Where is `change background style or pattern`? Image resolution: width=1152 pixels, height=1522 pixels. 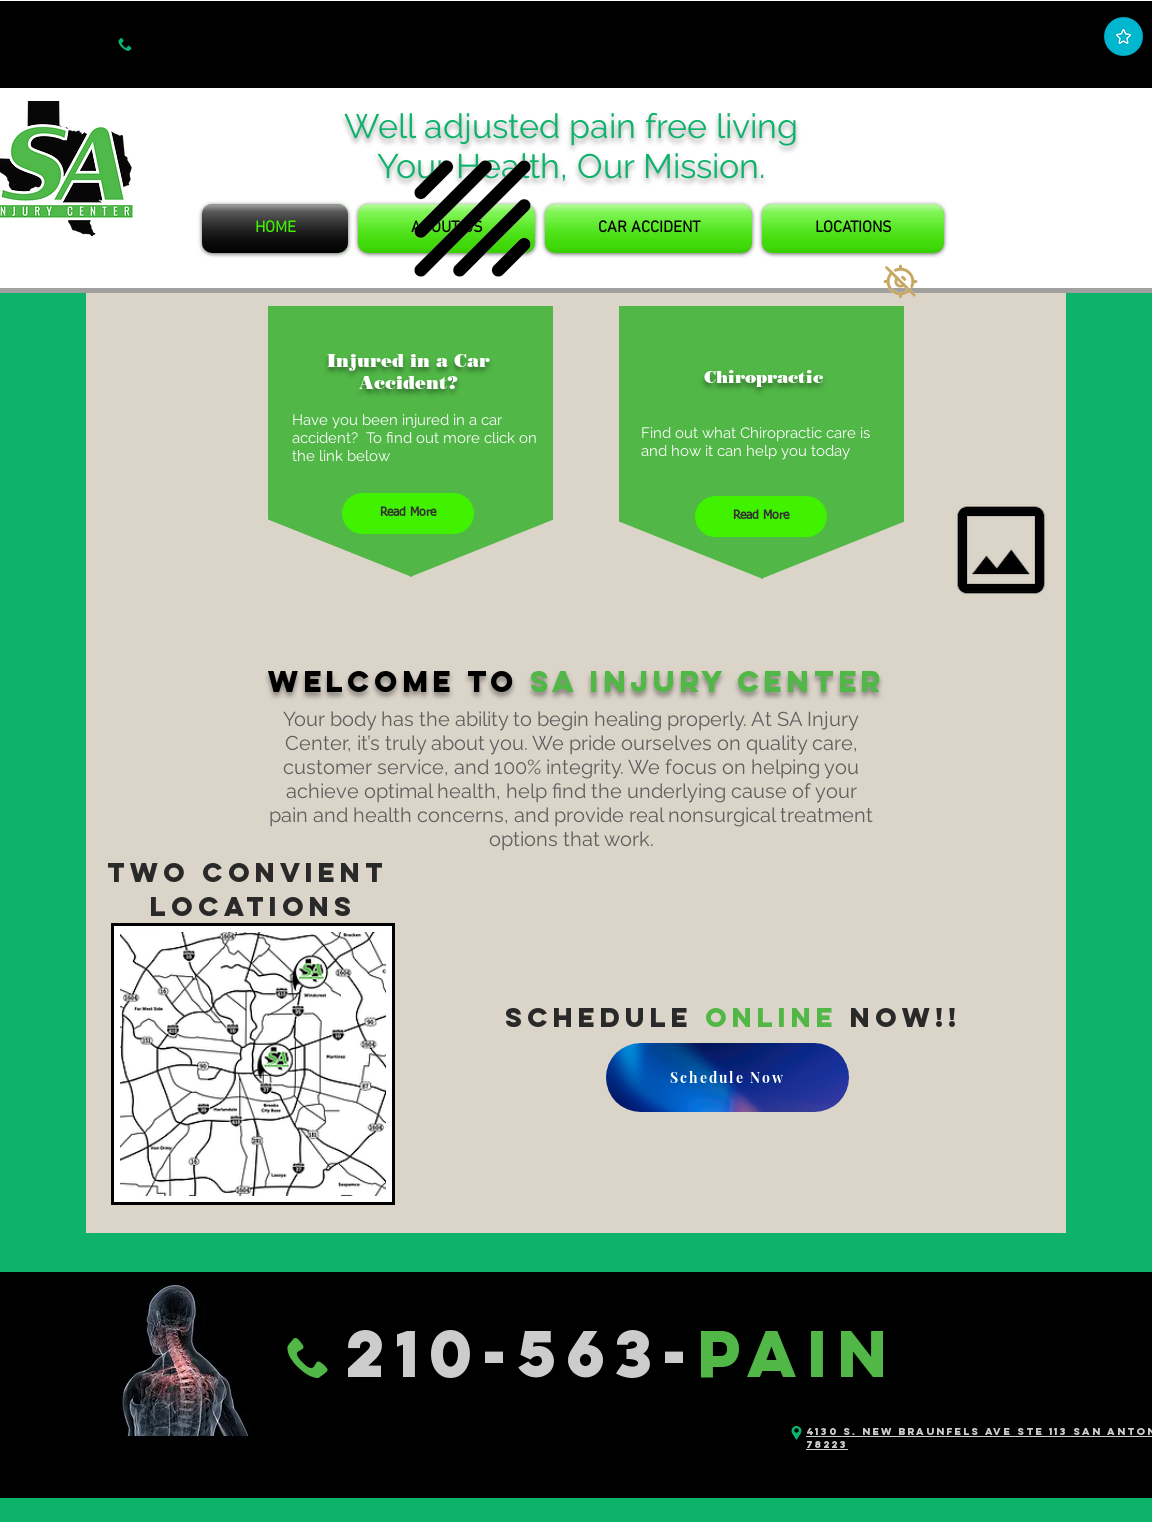
change background style or pattern is located at coordinates (472, 218).